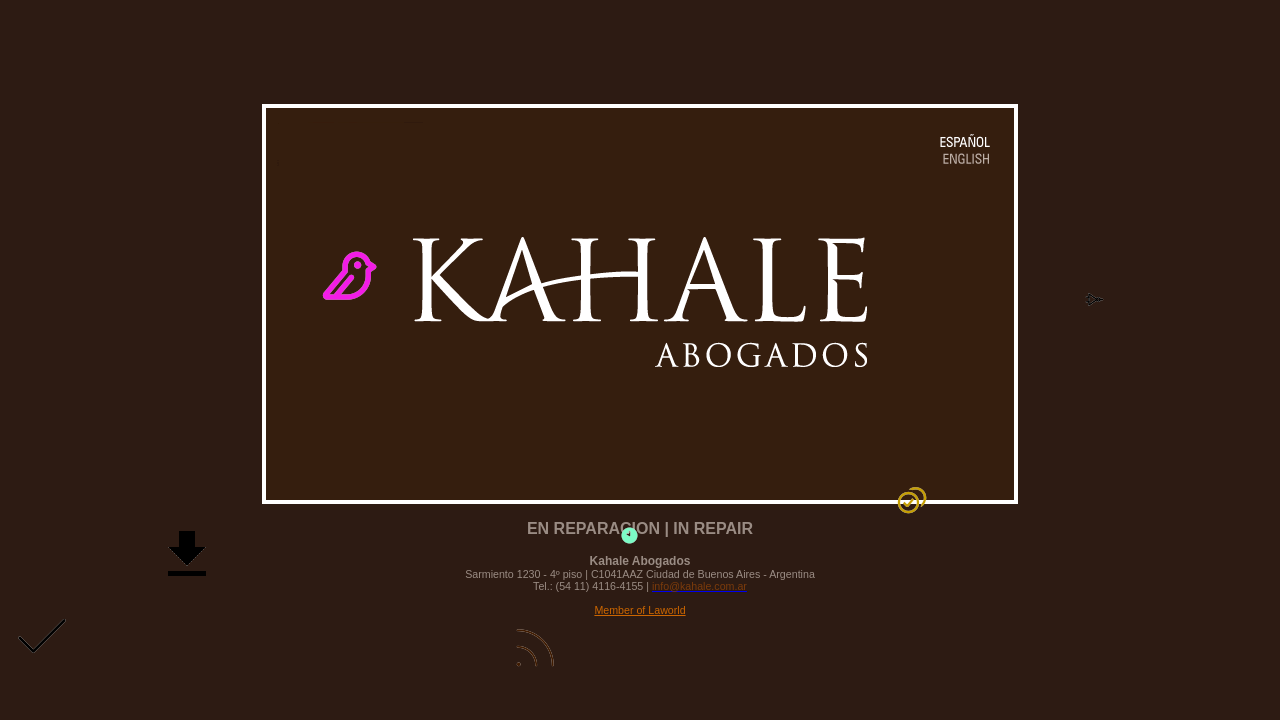  I want to click on indicates the current time is 10 o'clock, so click(629, 535).